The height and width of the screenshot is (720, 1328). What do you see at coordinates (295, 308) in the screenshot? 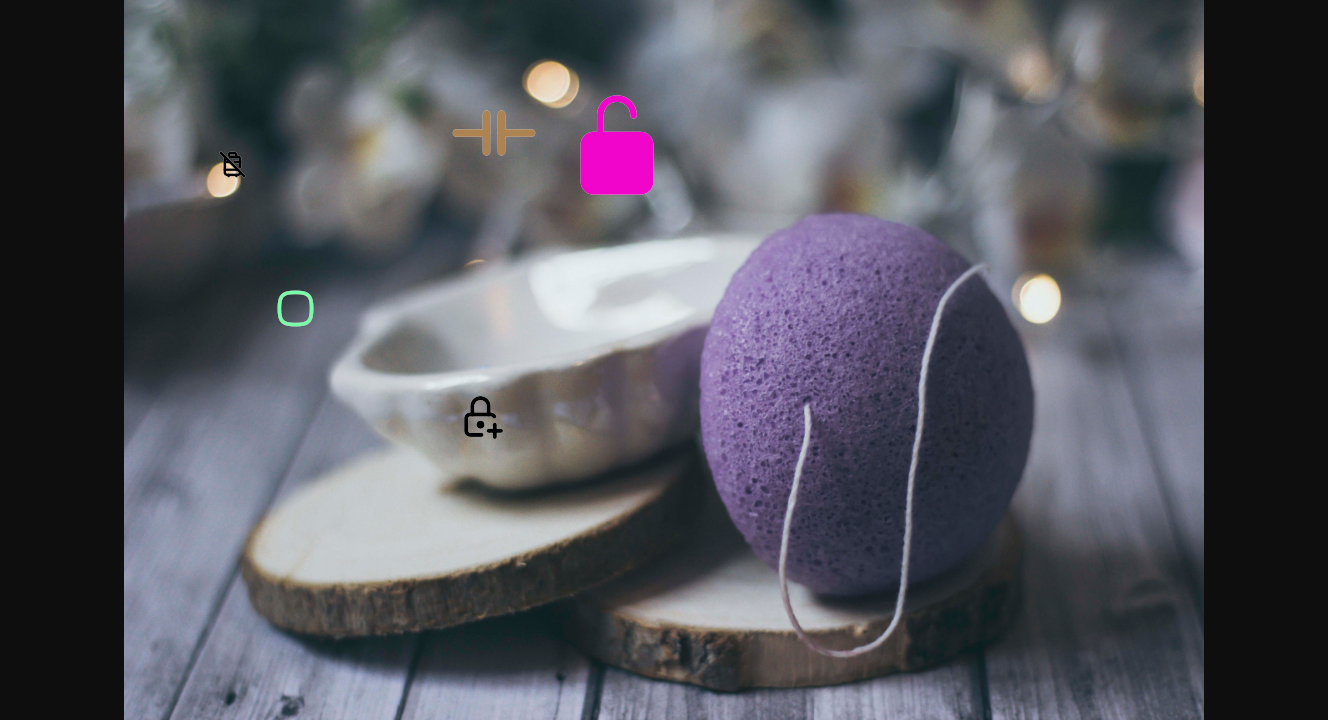
I see `a default placeholder or empty state container` at bounding box center [295, 308].